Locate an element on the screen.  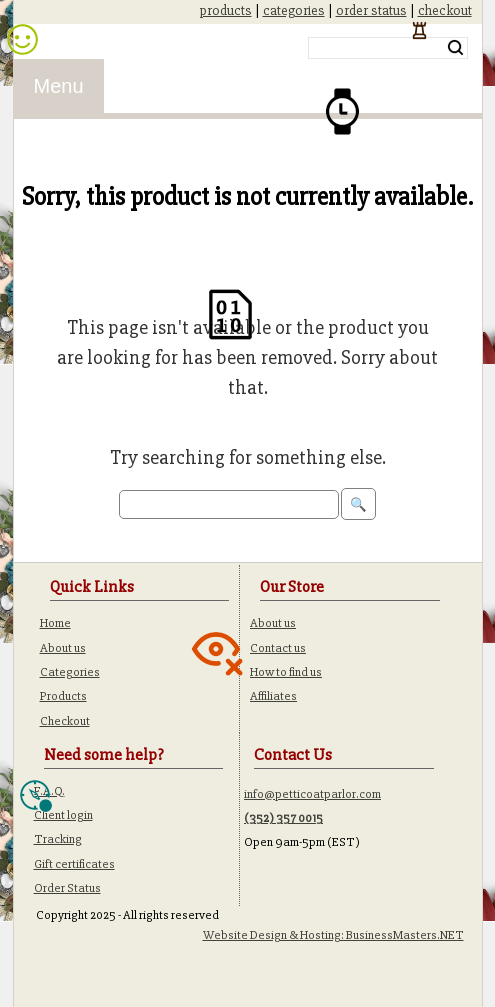
view or manage watch mode for file changes is located at coordinates (342, 111).